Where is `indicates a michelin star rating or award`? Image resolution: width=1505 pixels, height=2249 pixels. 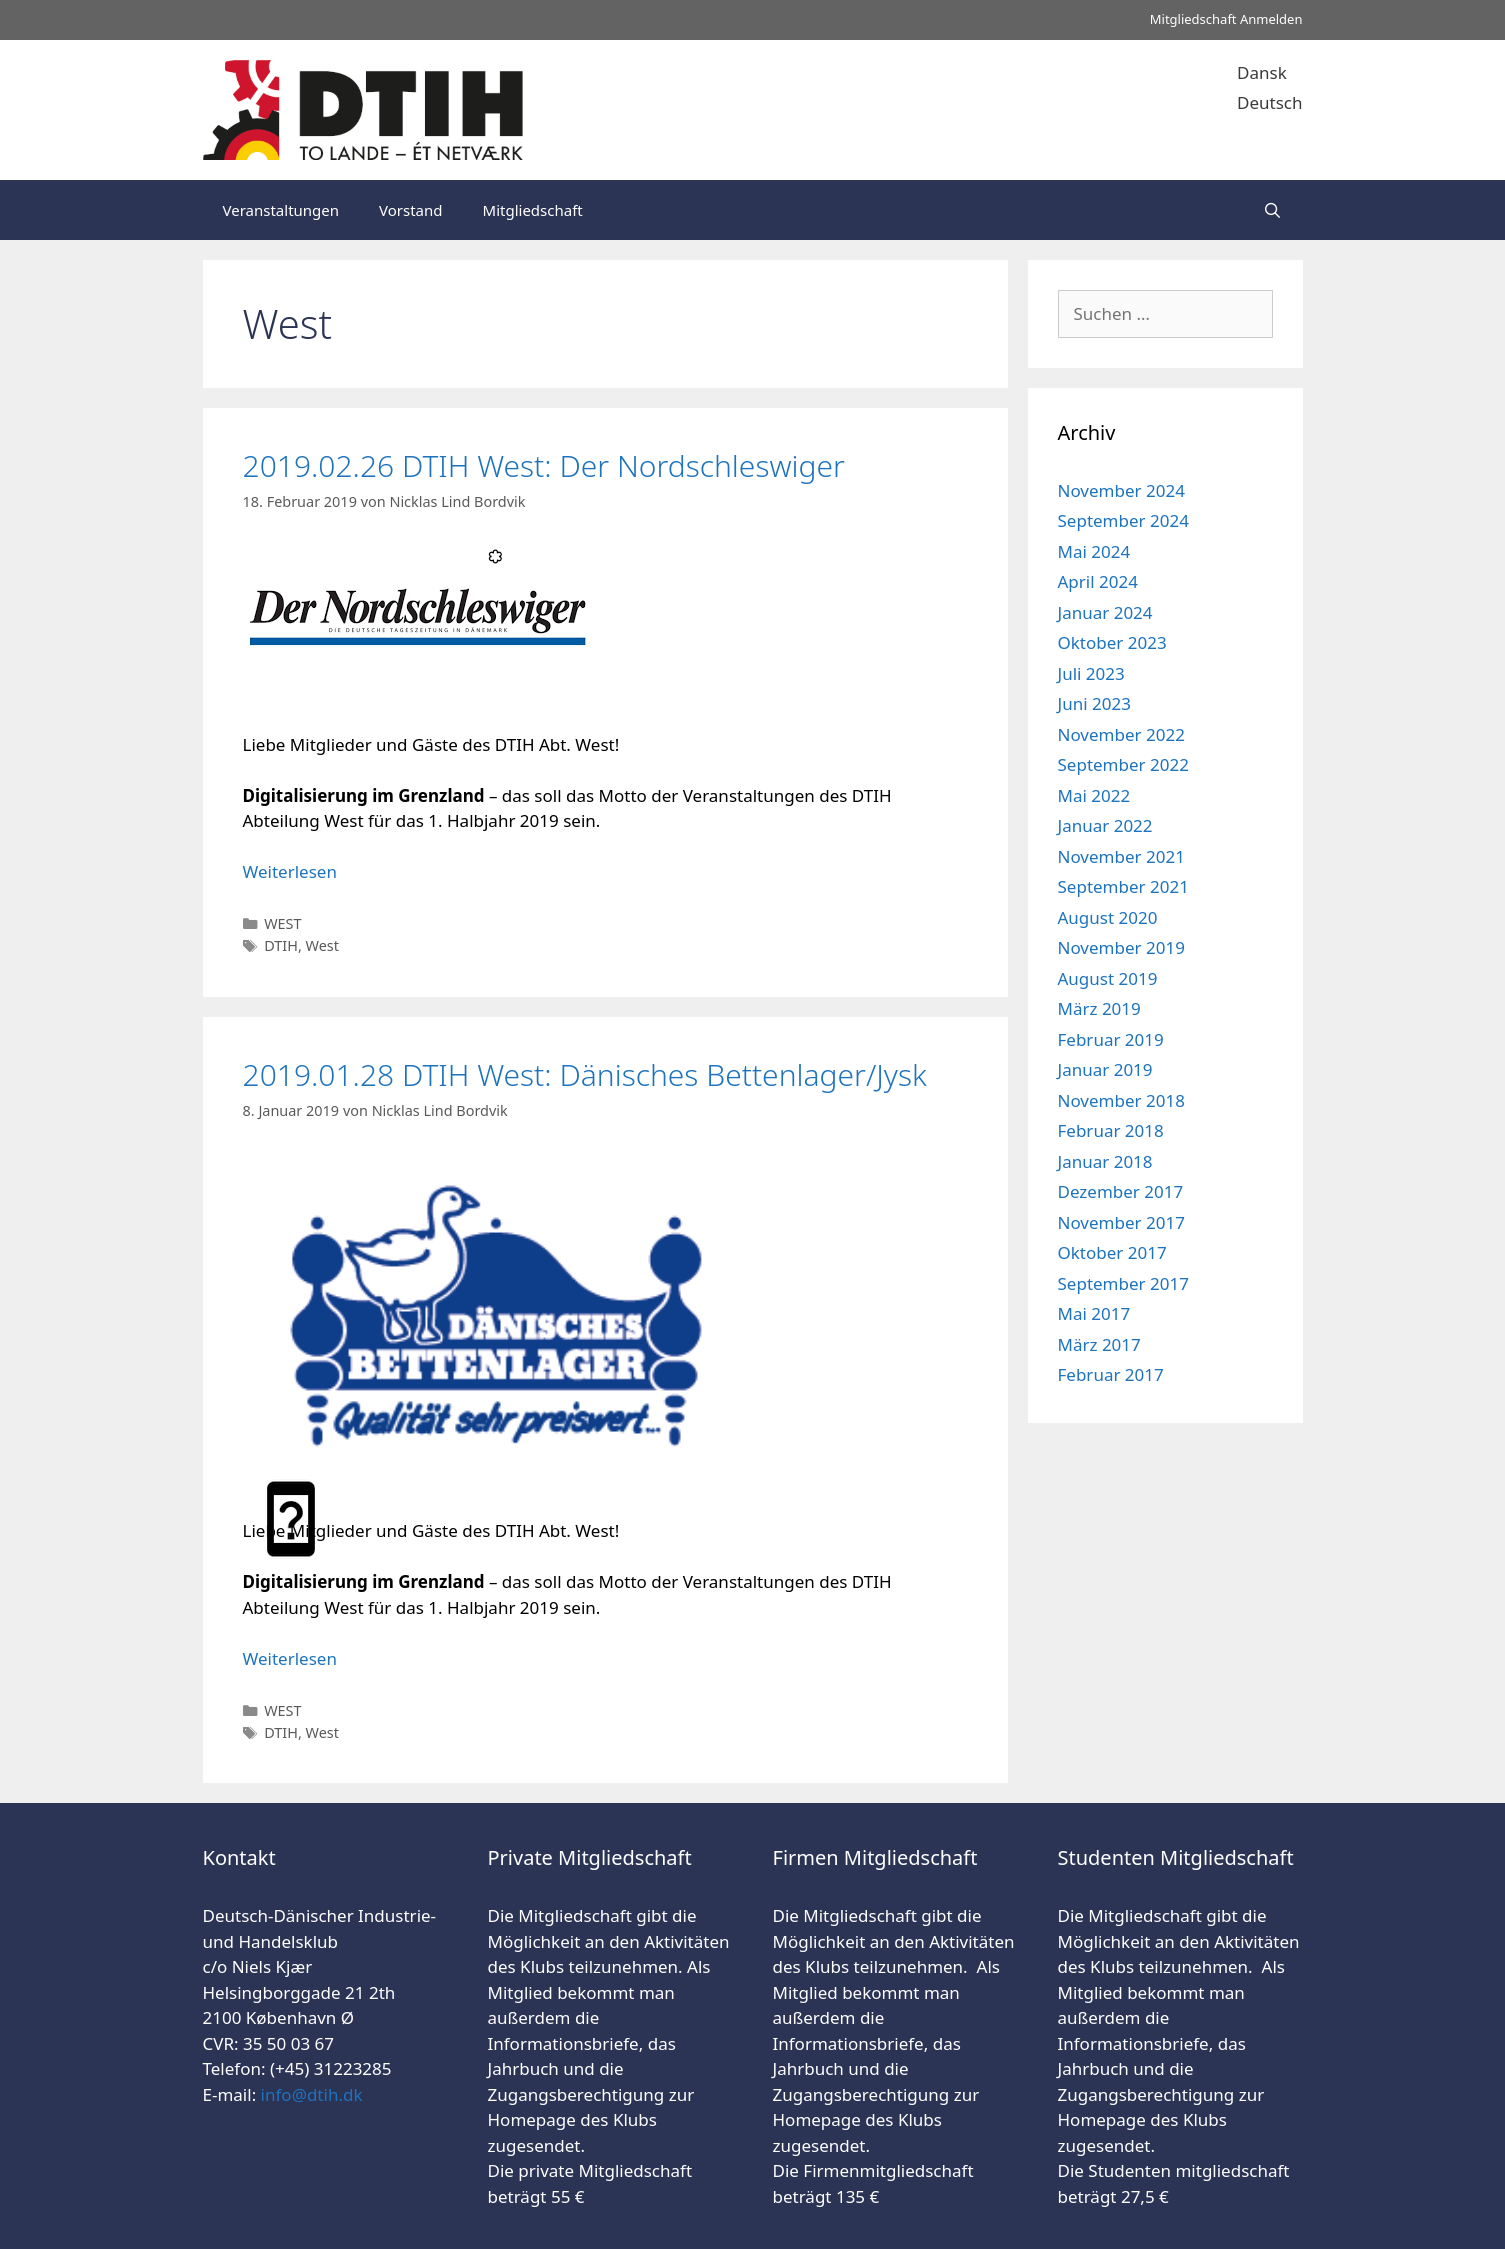 indicates a michelin star rating or award is located at coordinates (495, 556).